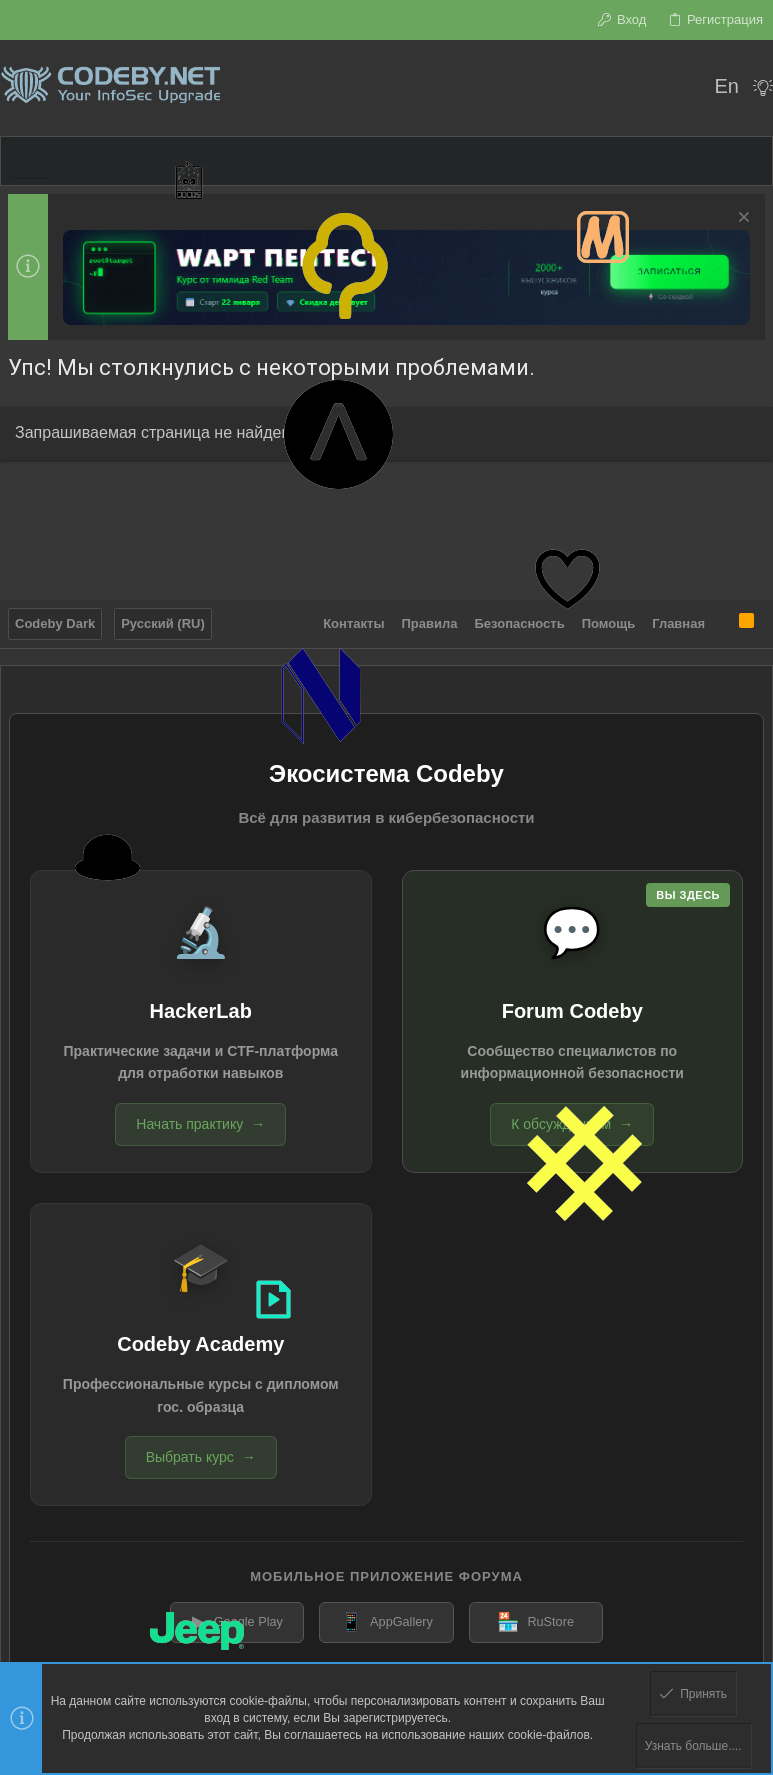  I want to click on open neovim text editor, so click(321, 696).